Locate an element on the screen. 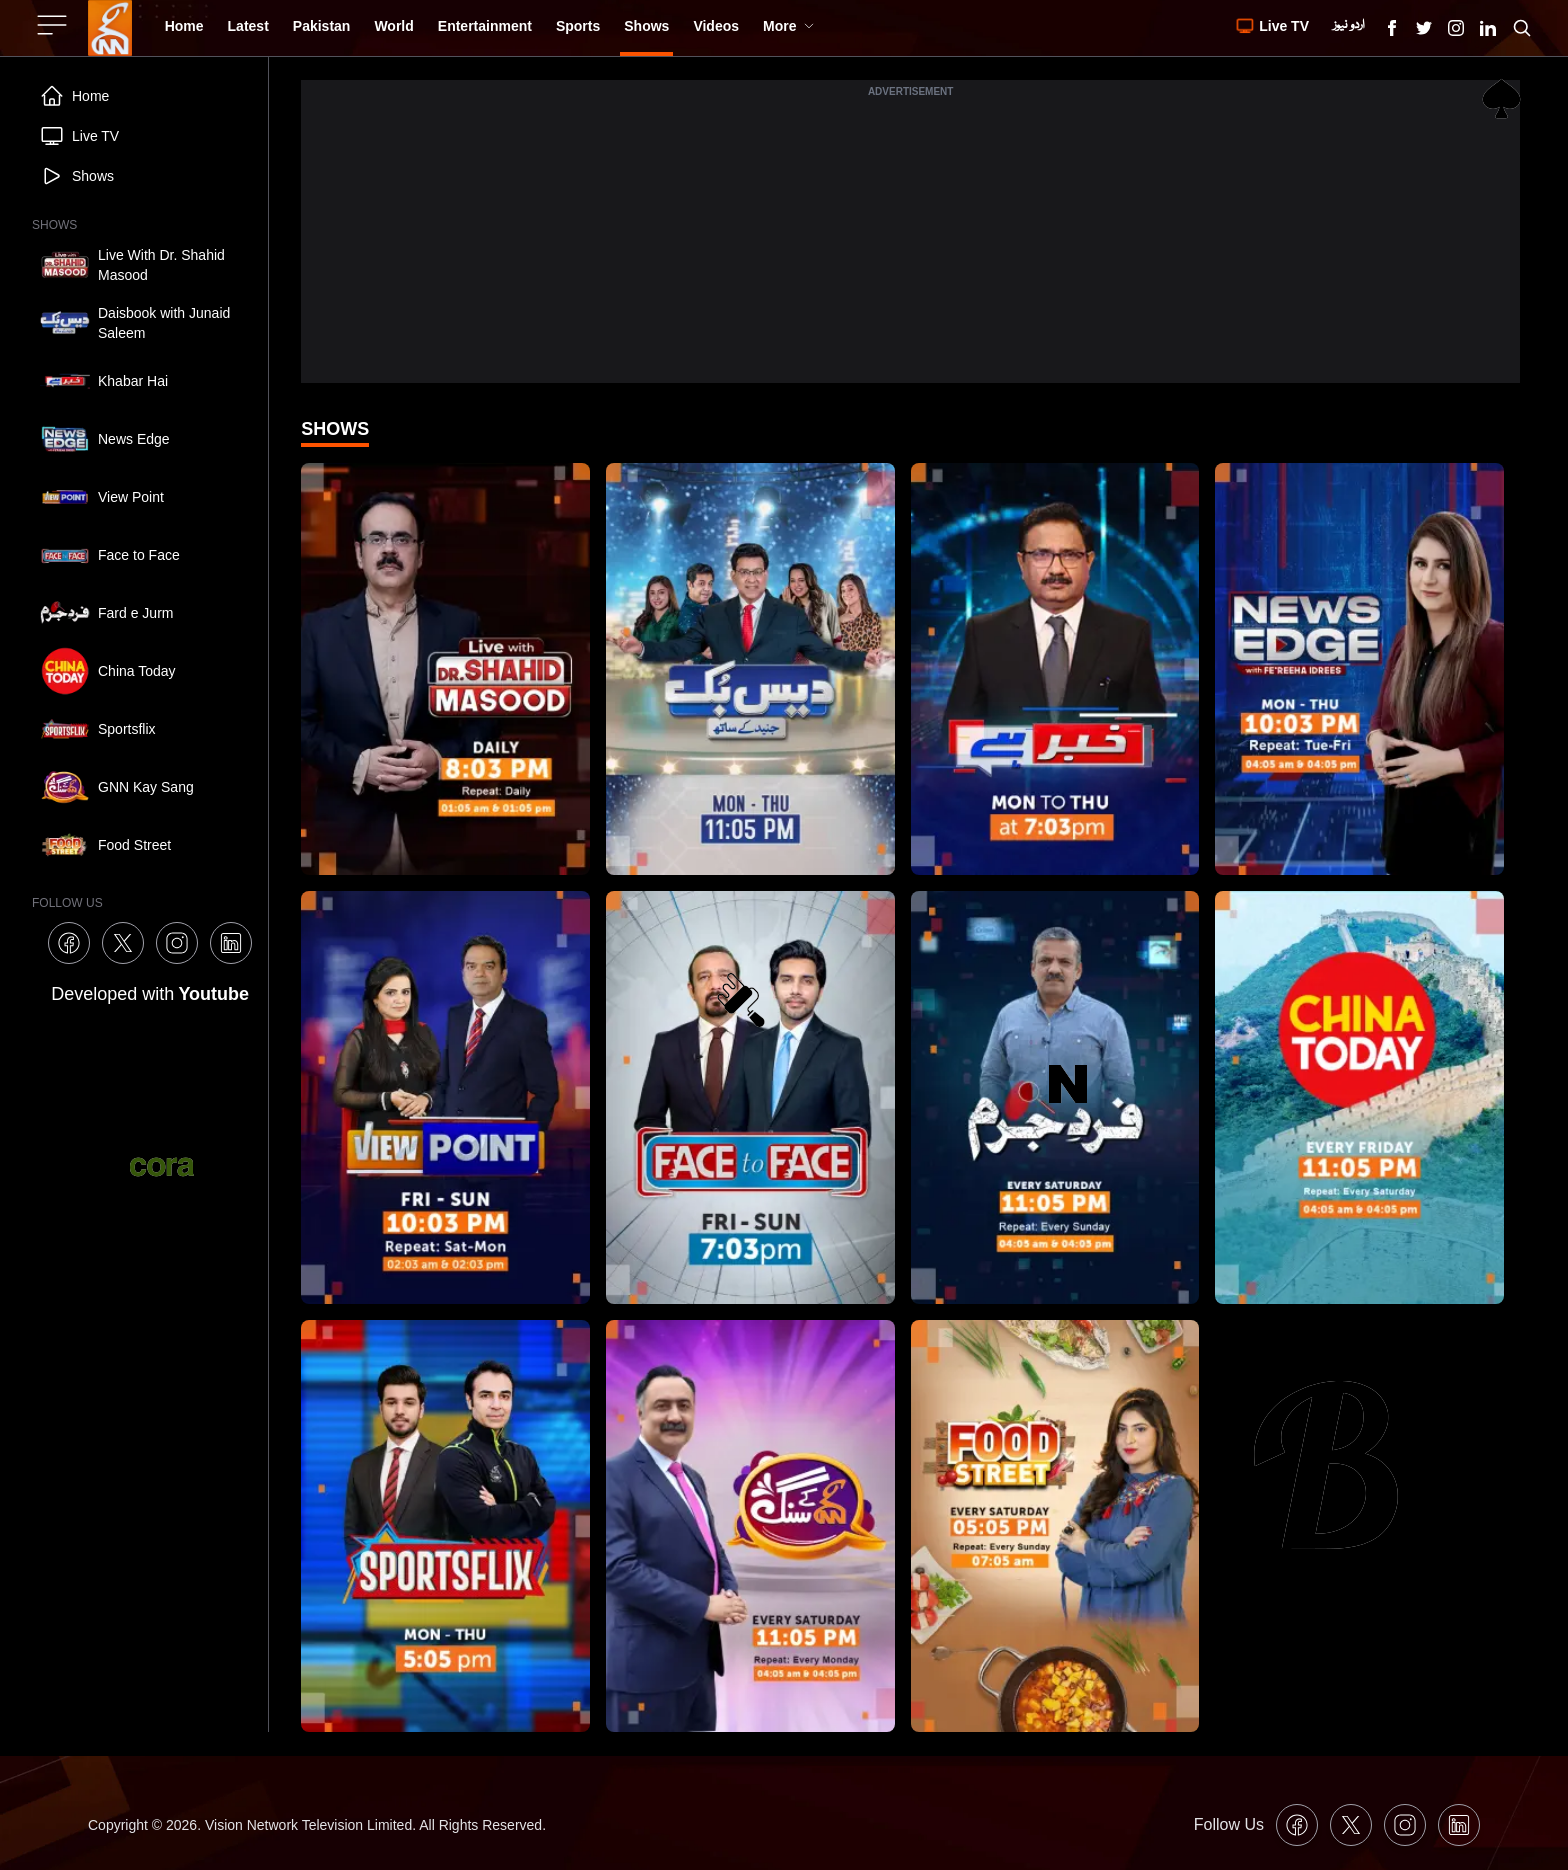  open Naver app is located at coordinates (1068, 1084).